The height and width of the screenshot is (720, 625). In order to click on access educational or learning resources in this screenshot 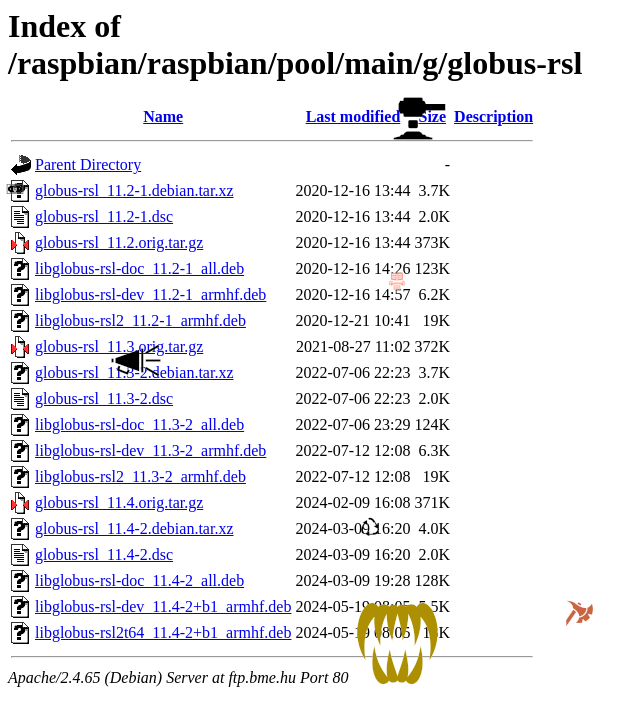, I will do `click(397, 281)`.